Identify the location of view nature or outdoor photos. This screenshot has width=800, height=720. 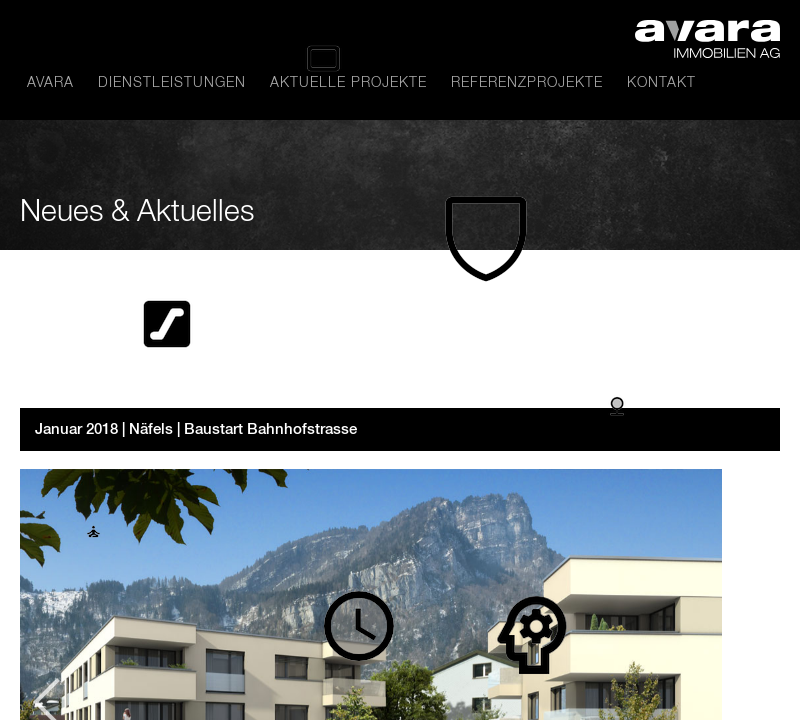
(617, 406).